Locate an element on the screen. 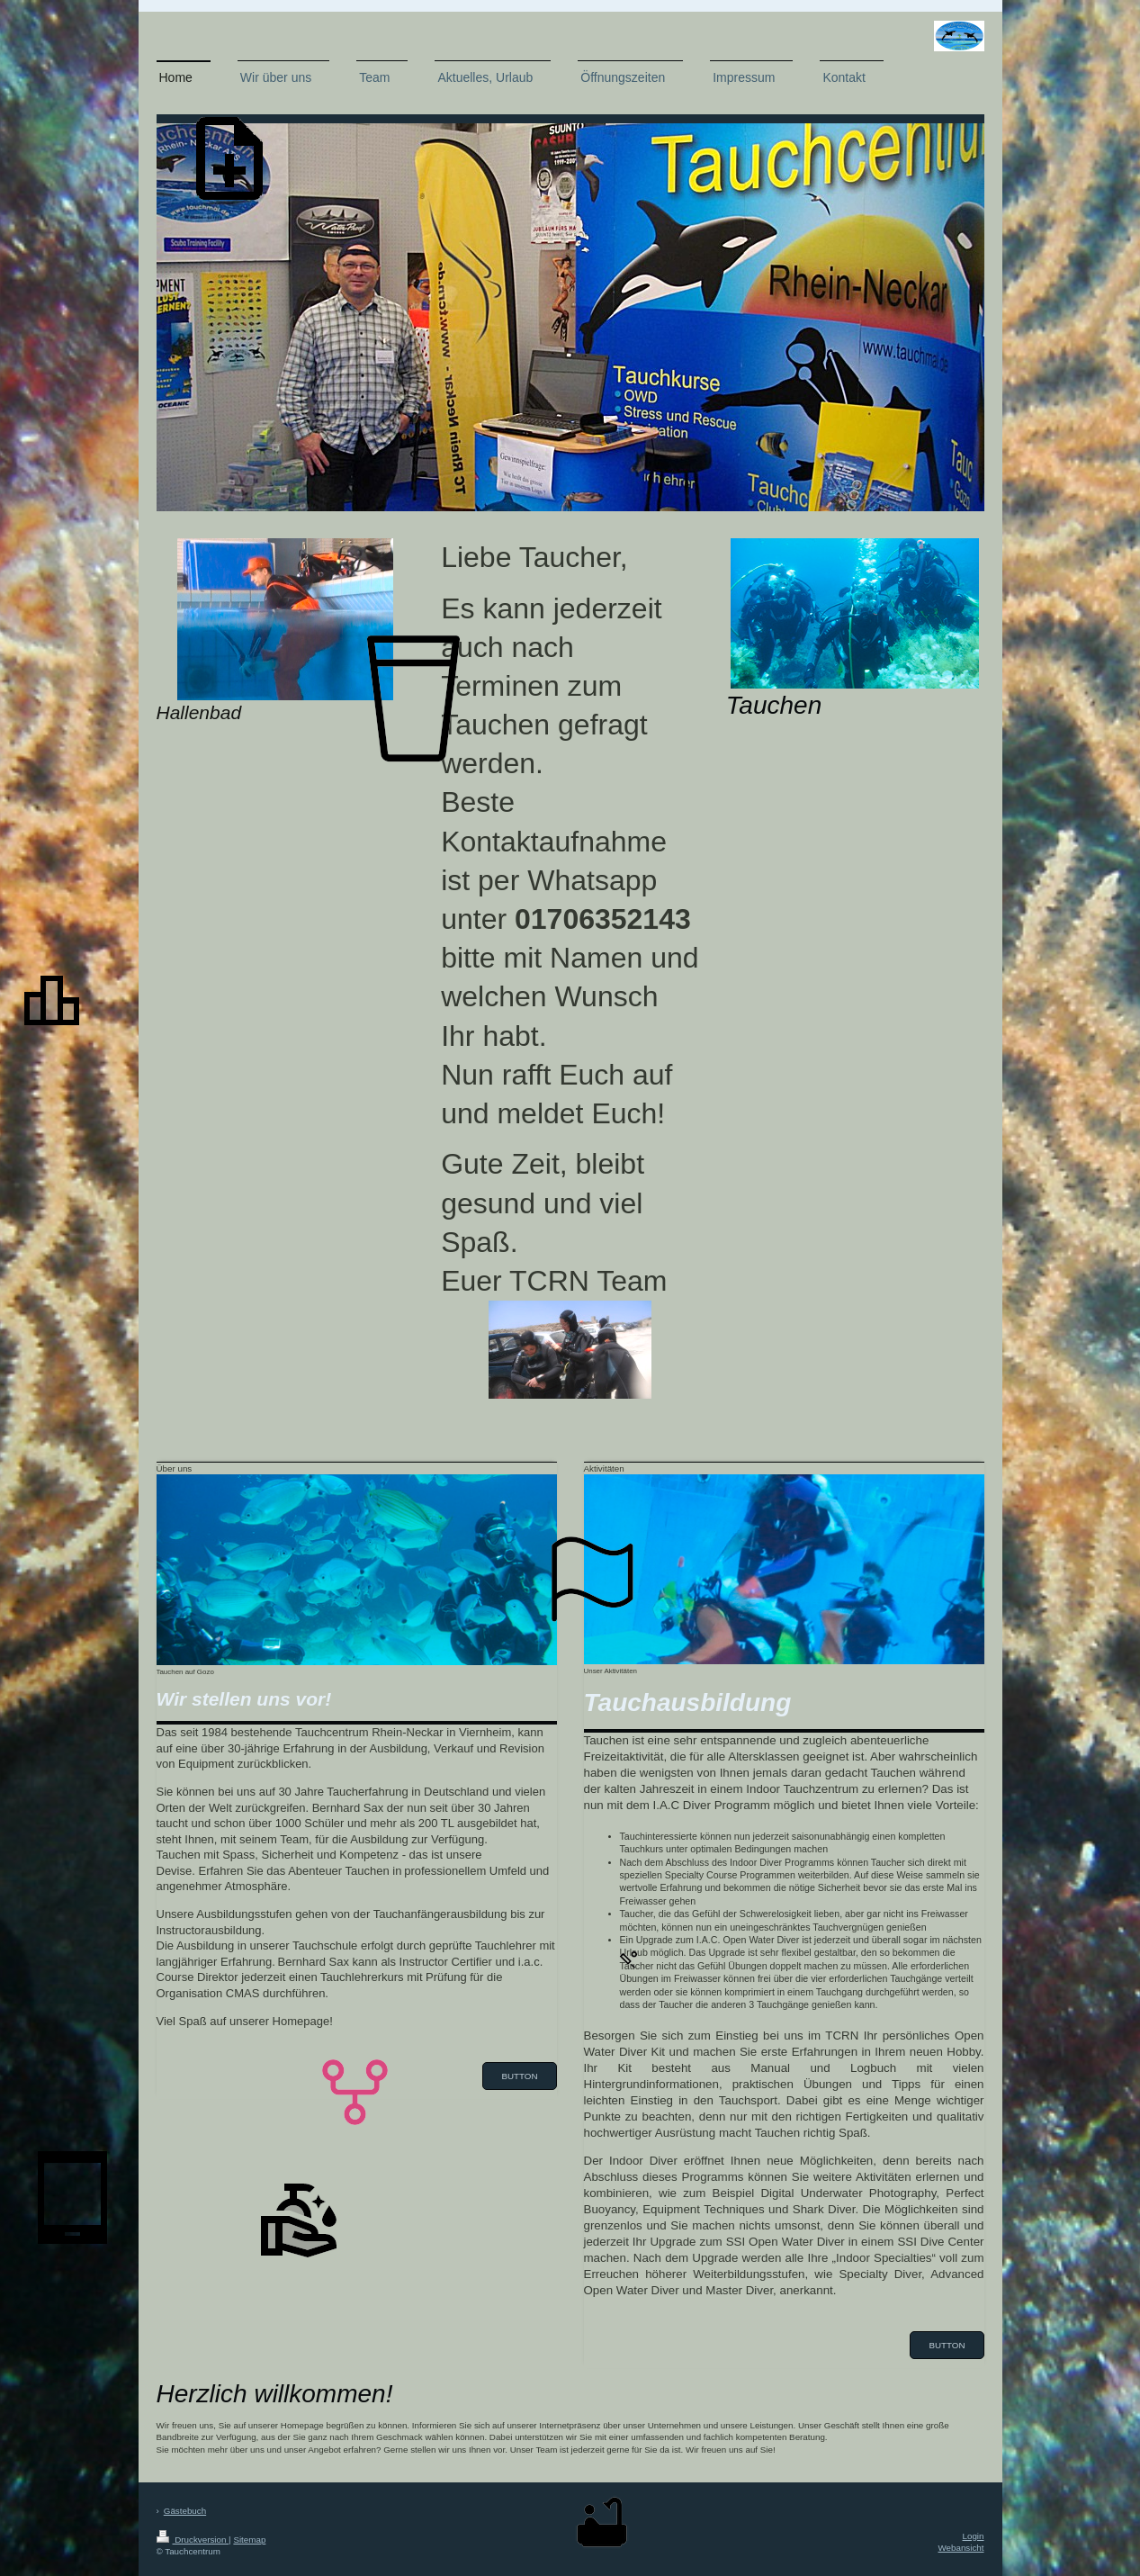  flag or report content is located at coordinates (588, 1577).